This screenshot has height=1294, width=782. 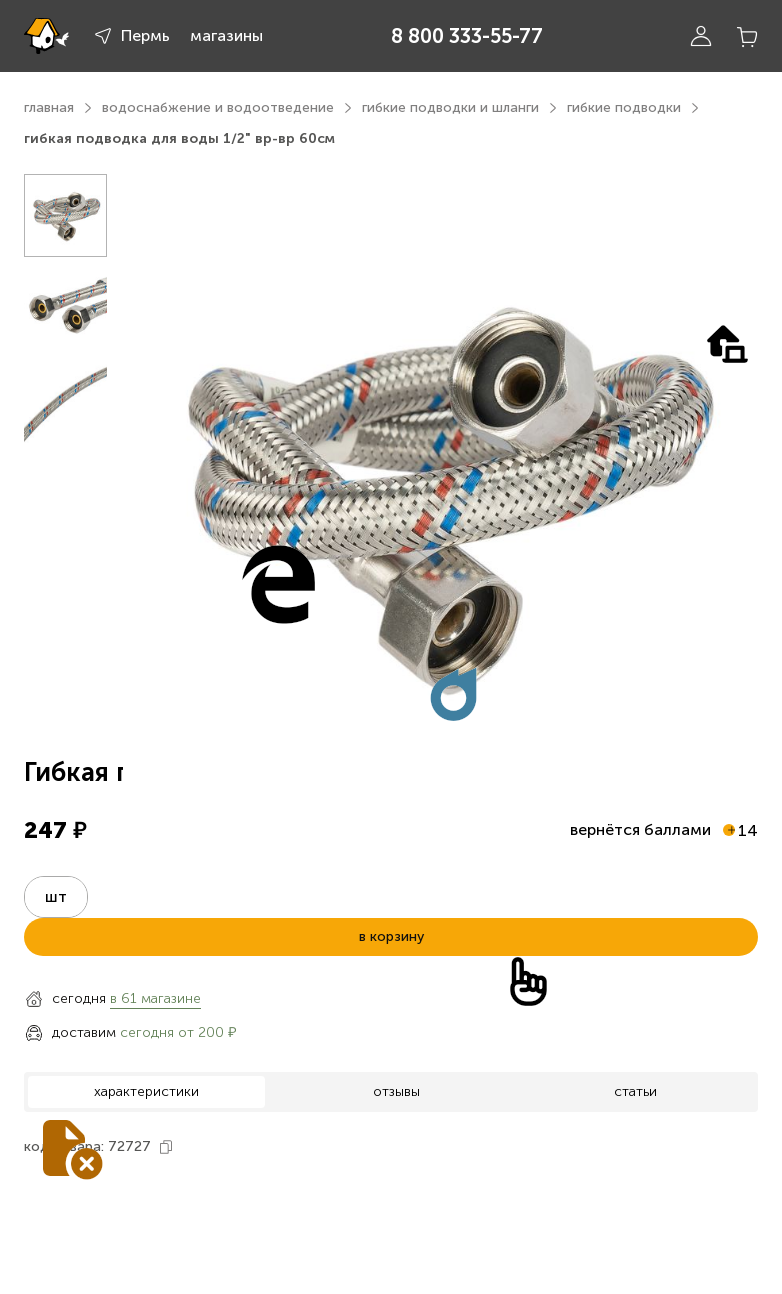 I want to click on work from home or remote work mode, so click(x=727, y=343).